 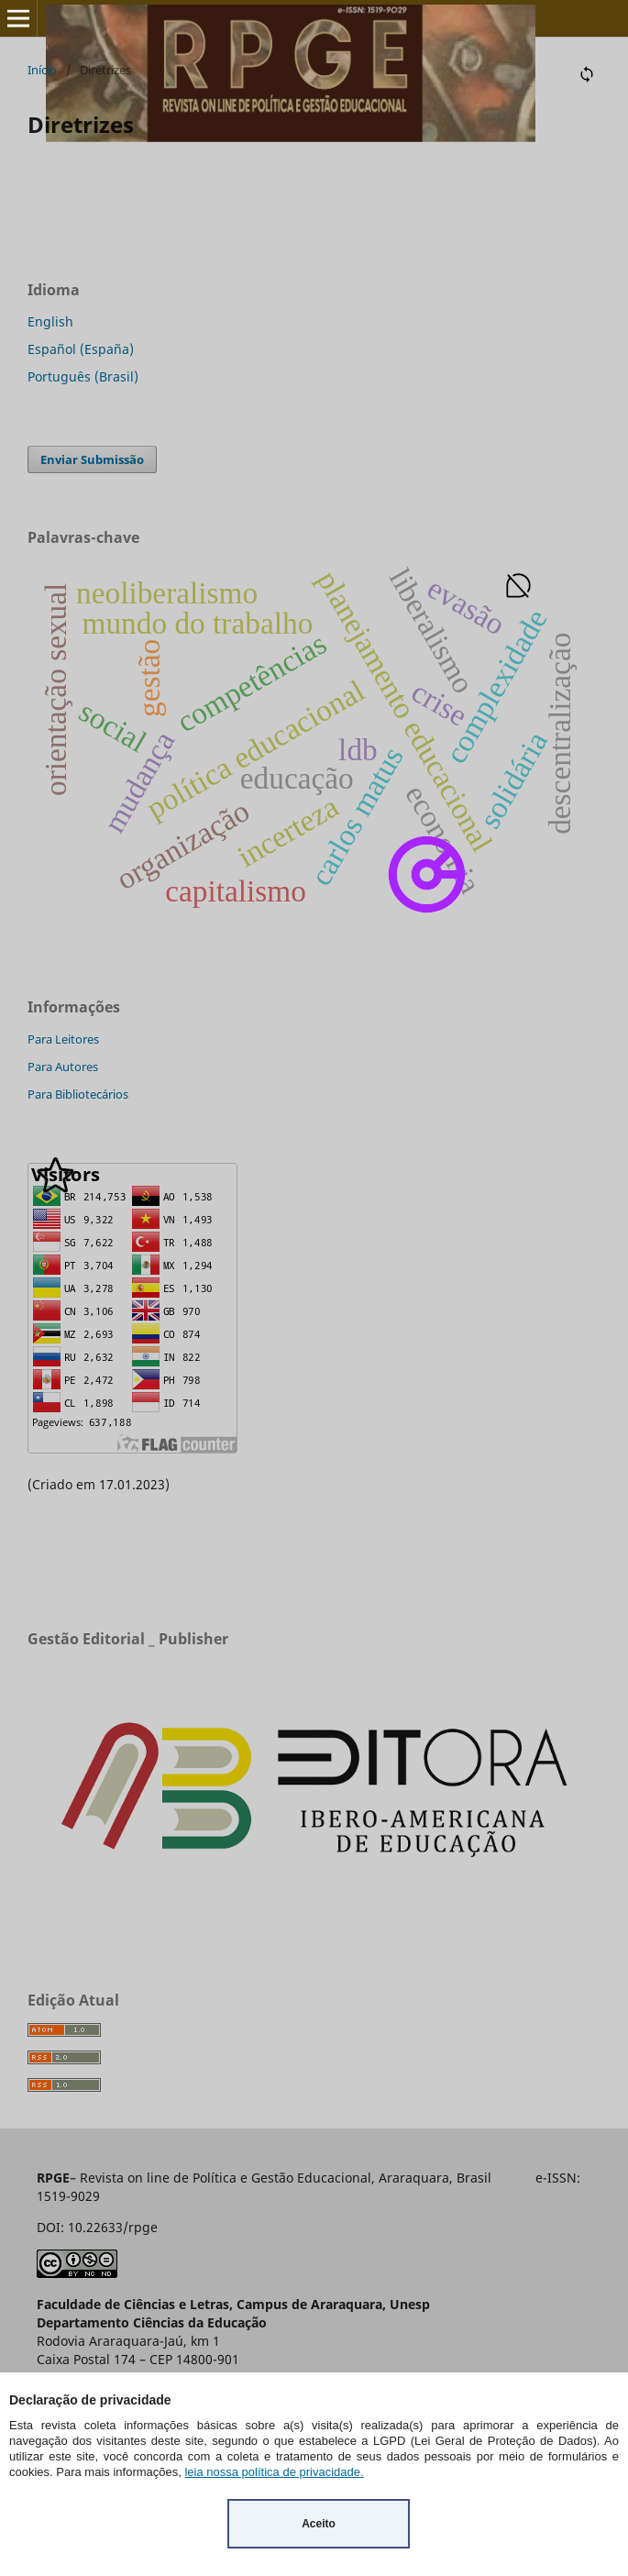 What do you see at coordinates (426, 874) in the screenshot?
I see `play or access music library` at bounding box center [426, 874].